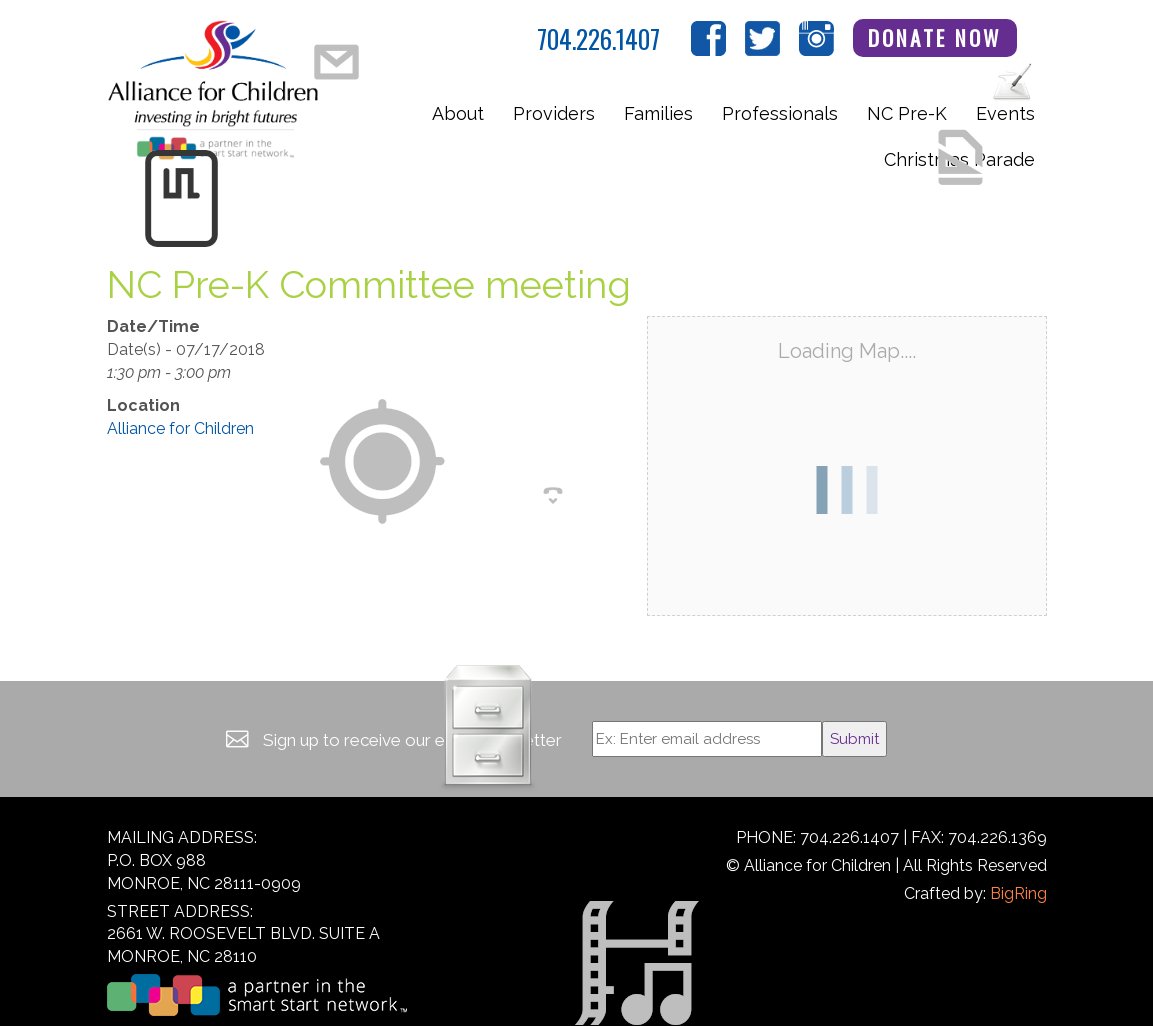 This screenshot has width=1153, height=1026. I want to click on adjust page layout and print settings, so click(960, 155).